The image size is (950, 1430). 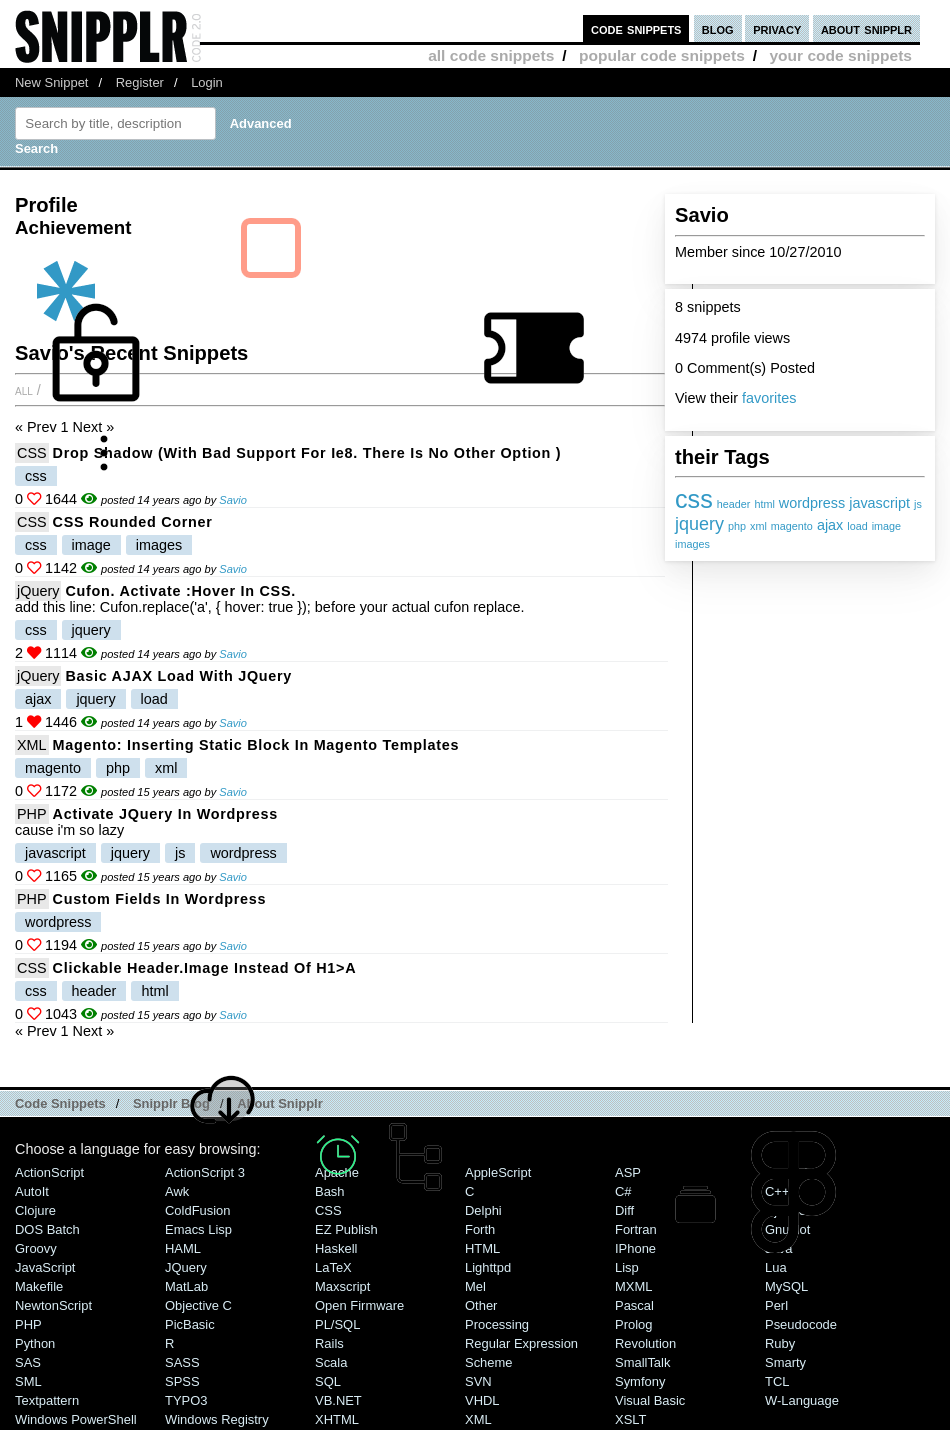 What do you see at coordinates (793, 1189) in the screenshot?
I see `open figma design tool` at bounding box center [793, 1189].